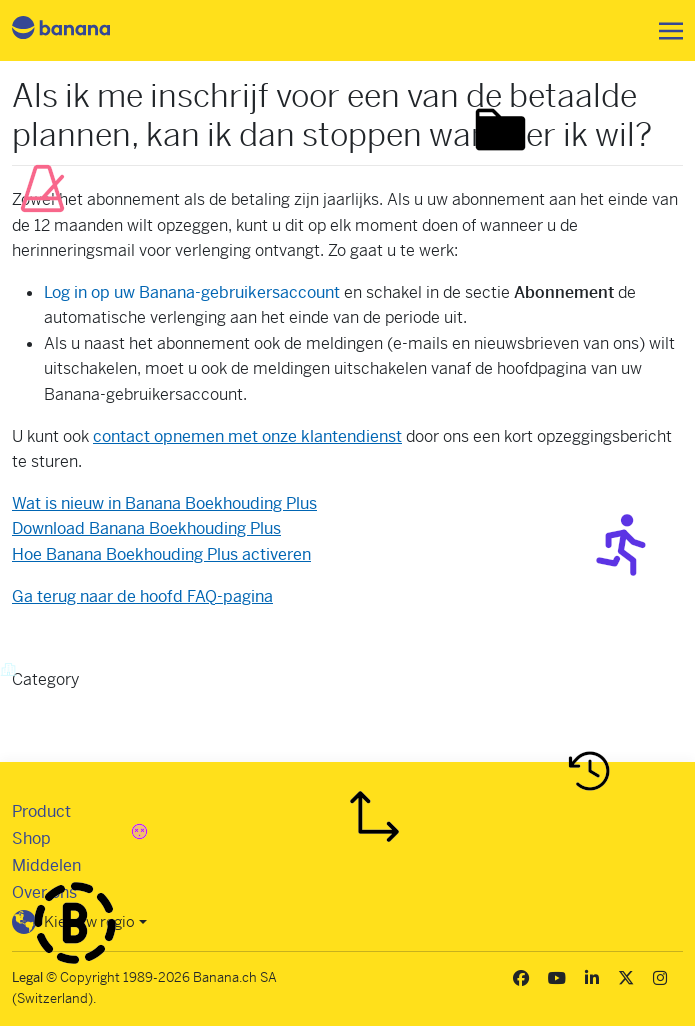 This screenshot has width=695, height=1026. What do you see at coordinates (590, 771) in the screenshot?
I see `view history or recent activity` at bounding box center [590, 771].